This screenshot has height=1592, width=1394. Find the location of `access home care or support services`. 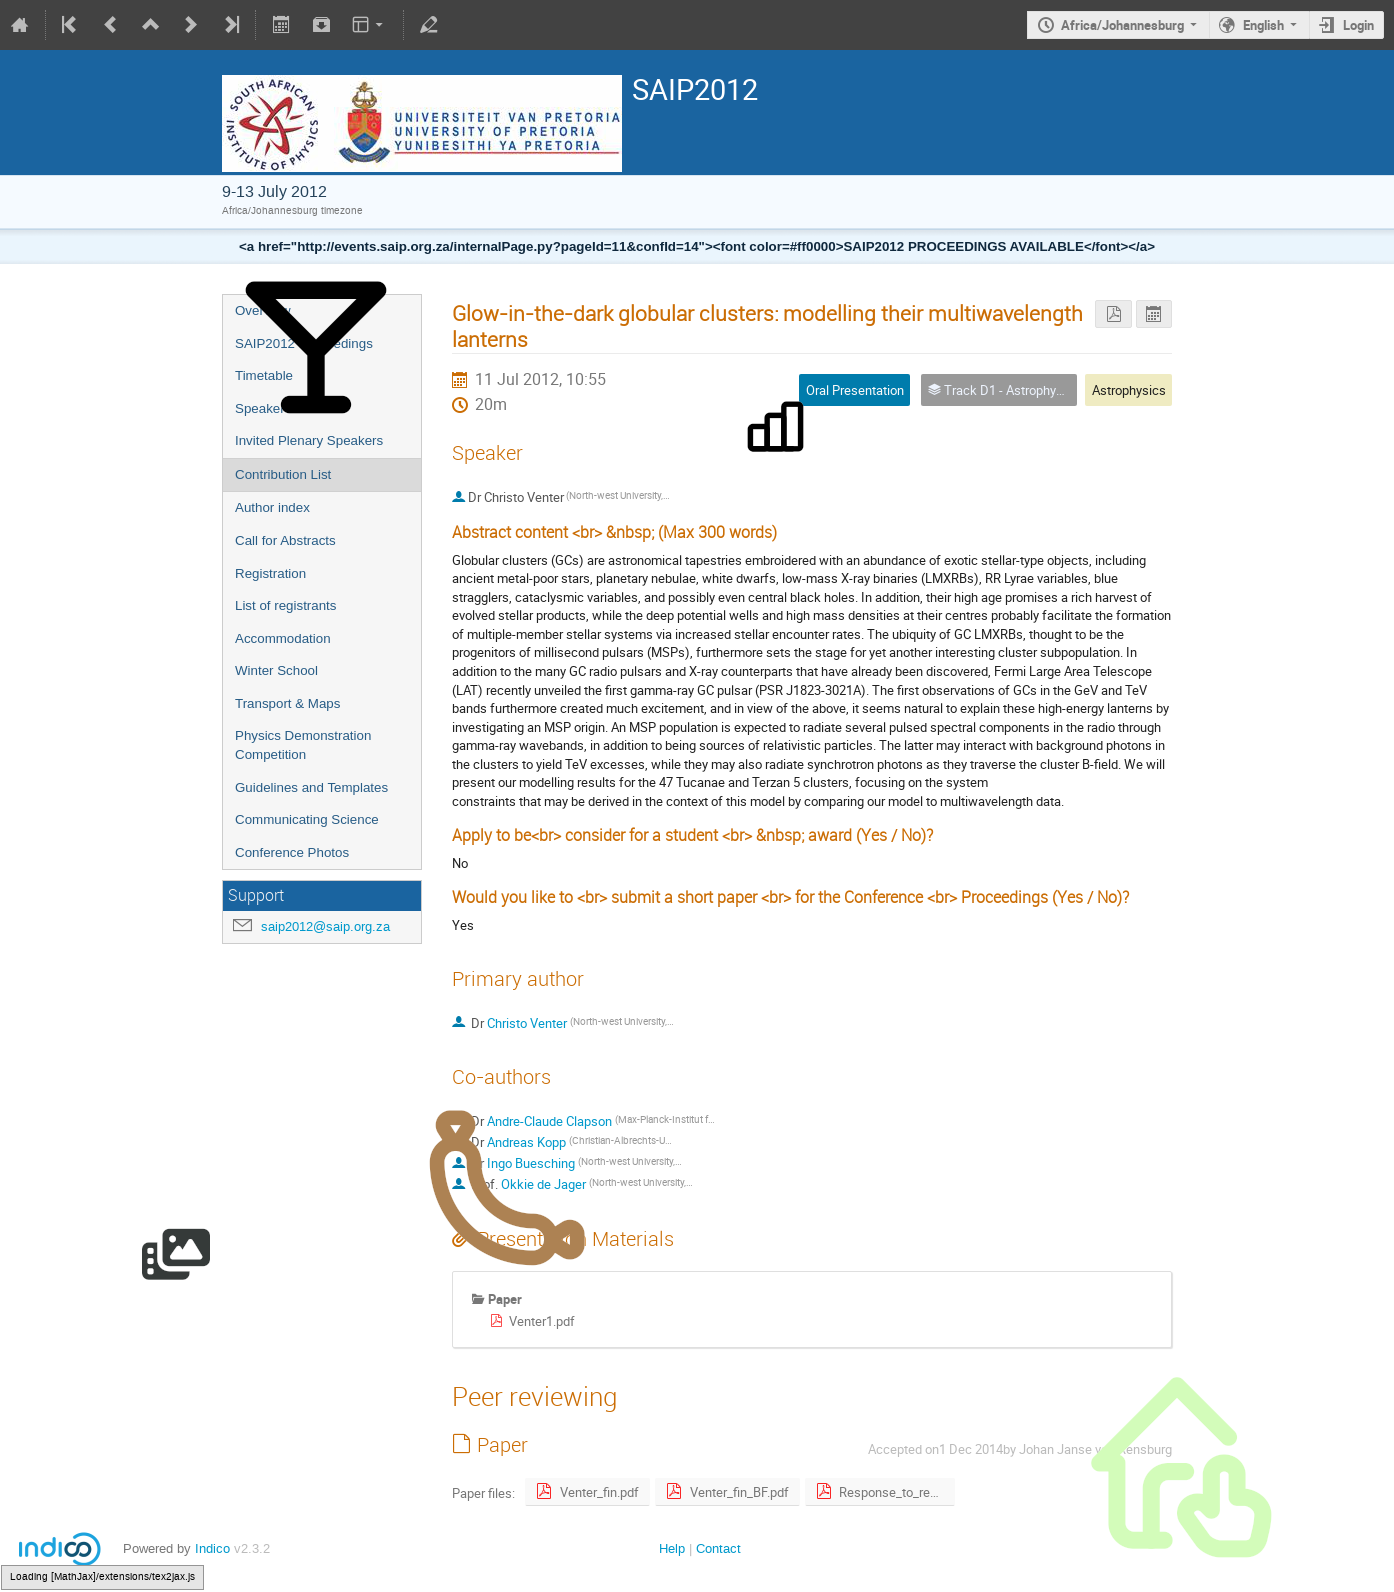

access home care or support services is located at coordinates (1177, 1463).